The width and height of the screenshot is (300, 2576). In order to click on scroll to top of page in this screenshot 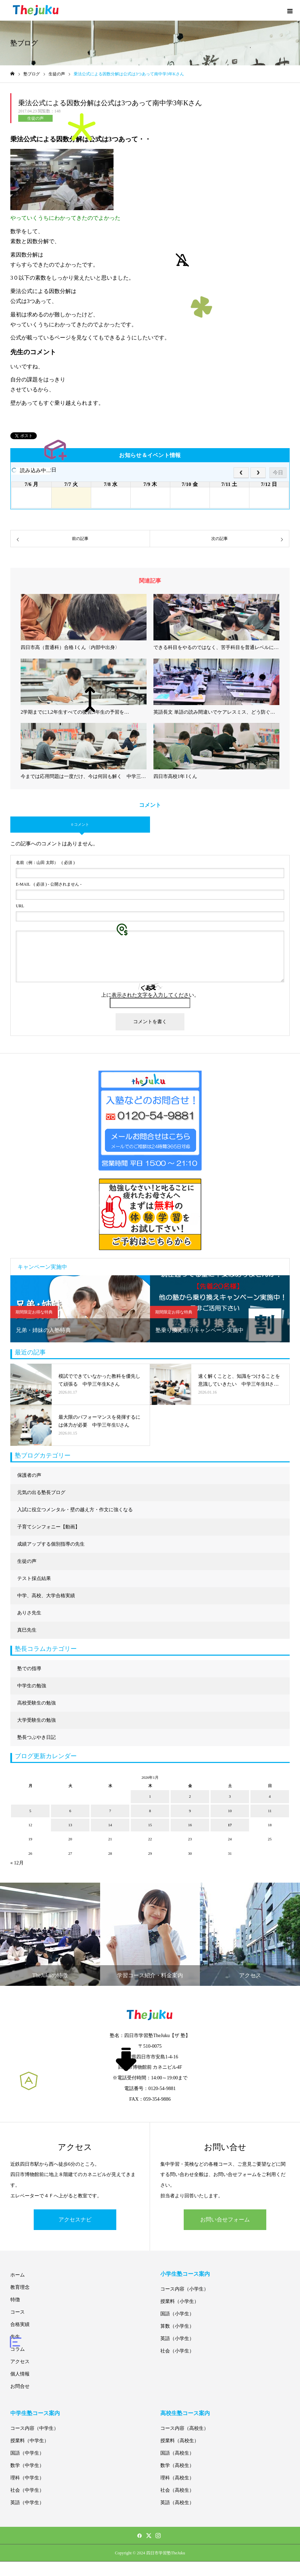, I will do `click(90, 699)`.